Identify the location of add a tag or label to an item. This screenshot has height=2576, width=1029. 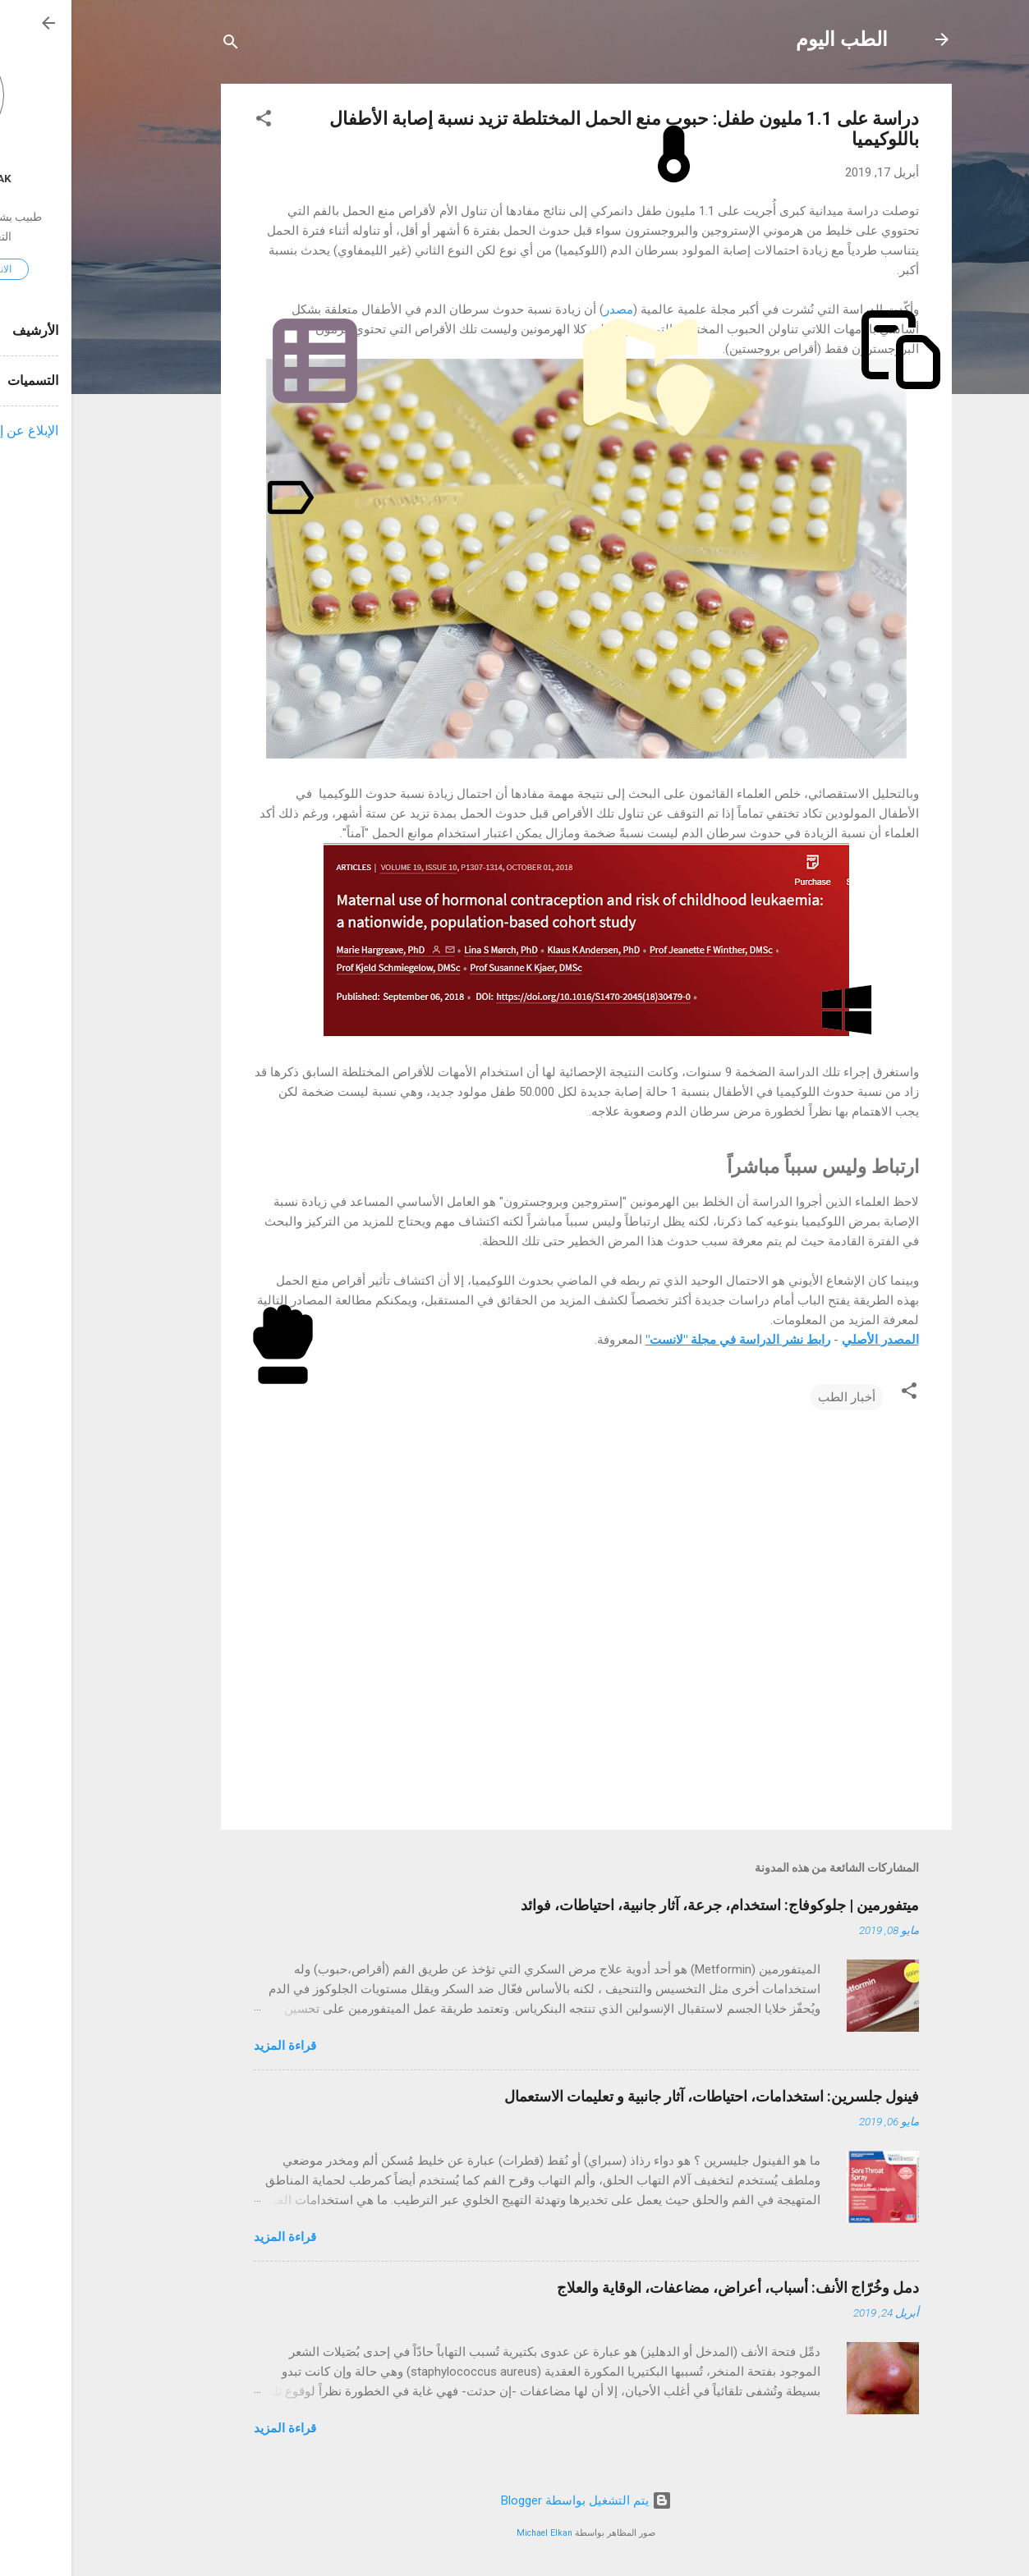
(289, 497).